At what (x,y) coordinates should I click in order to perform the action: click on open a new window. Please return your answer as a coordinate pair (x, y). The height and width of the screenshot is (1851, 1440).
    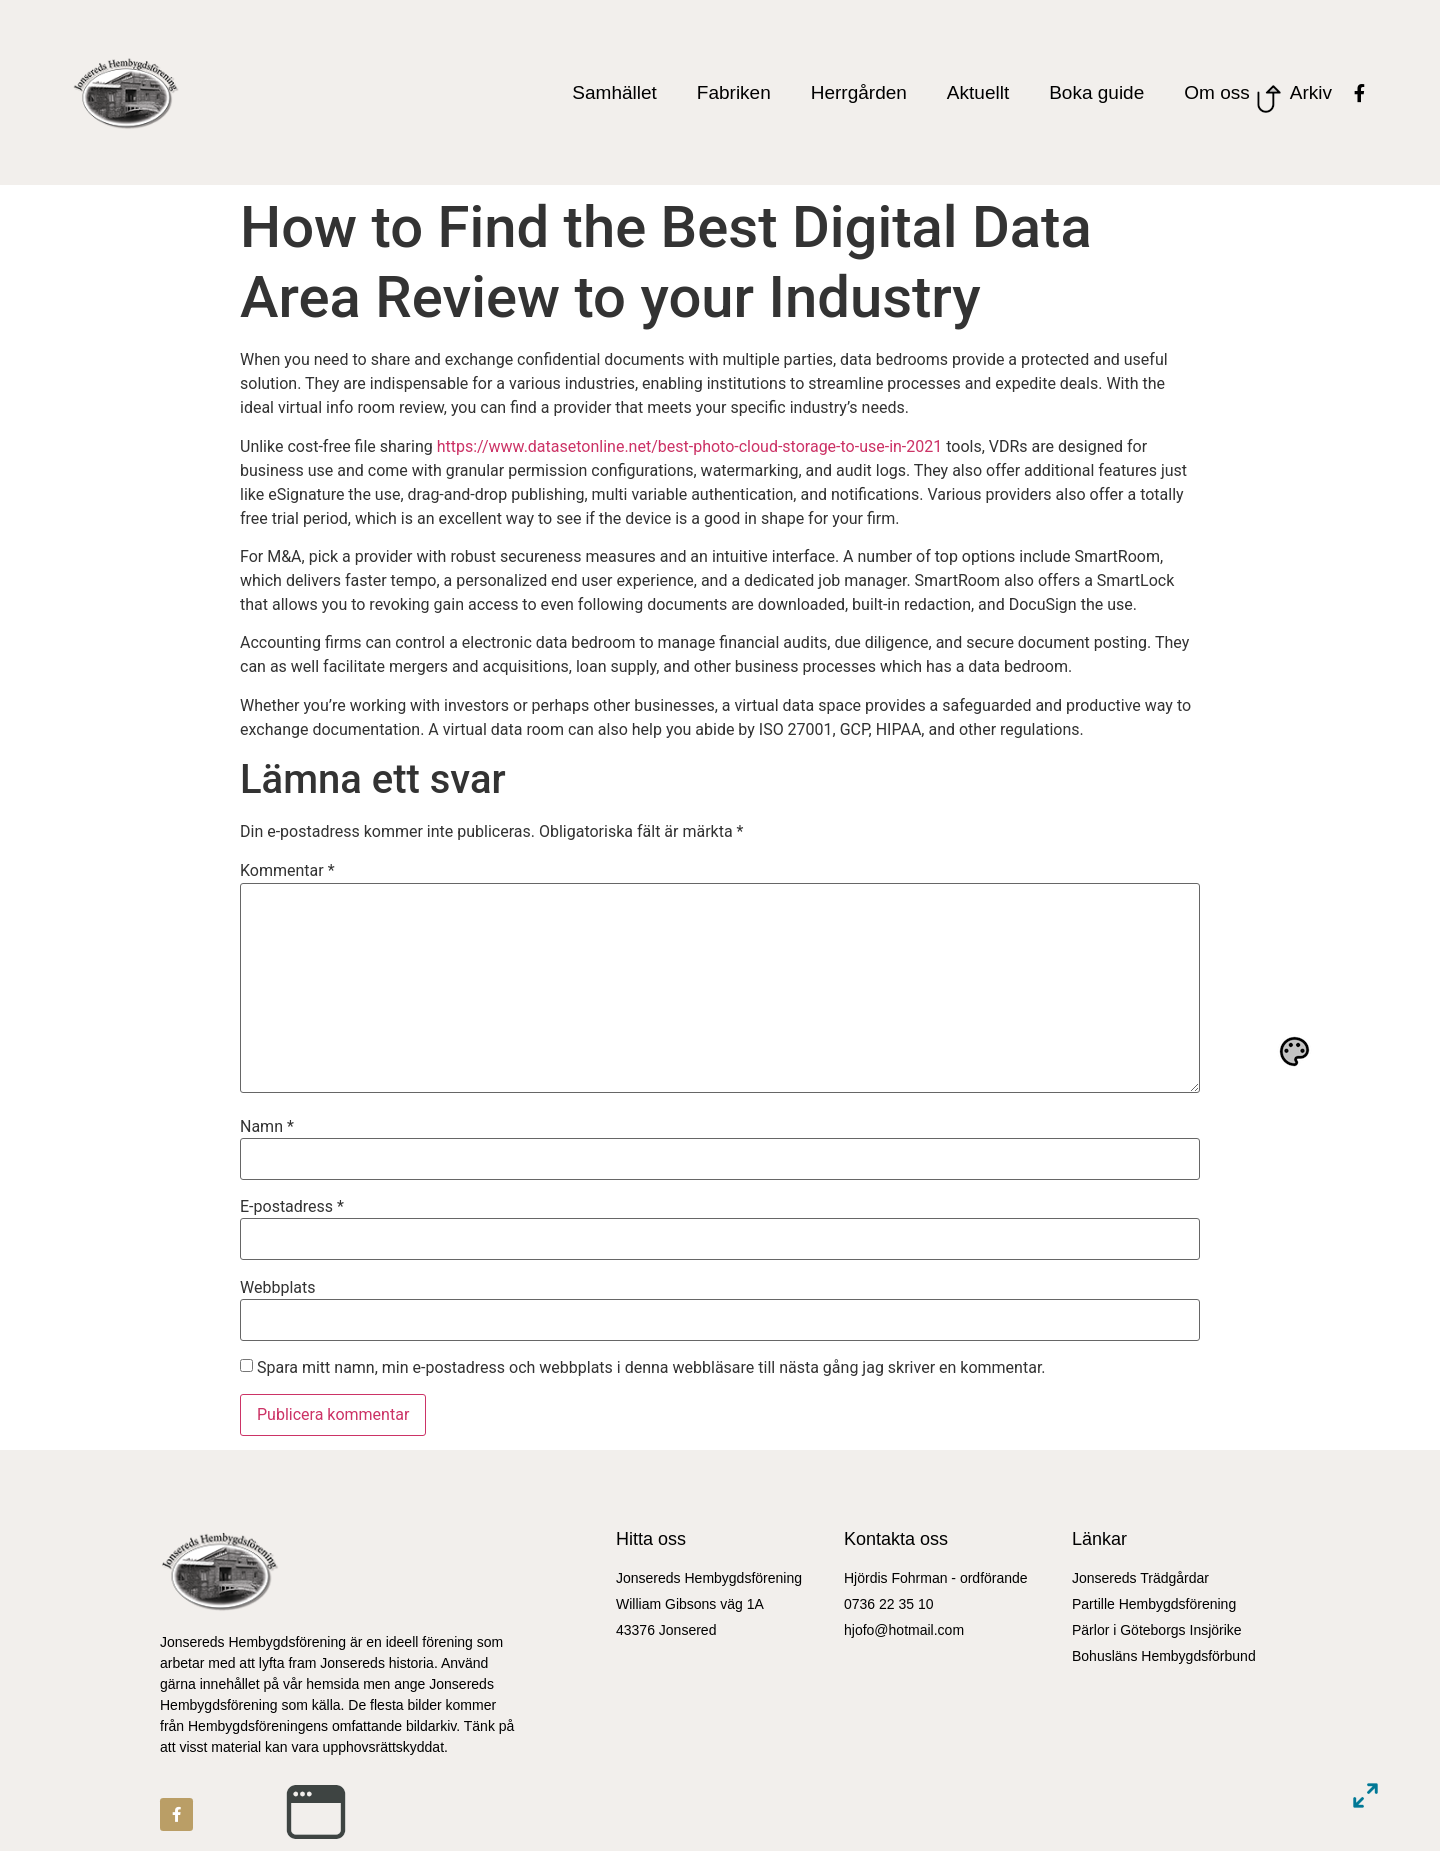
    Looking at the image, I should click on (316, 1812).